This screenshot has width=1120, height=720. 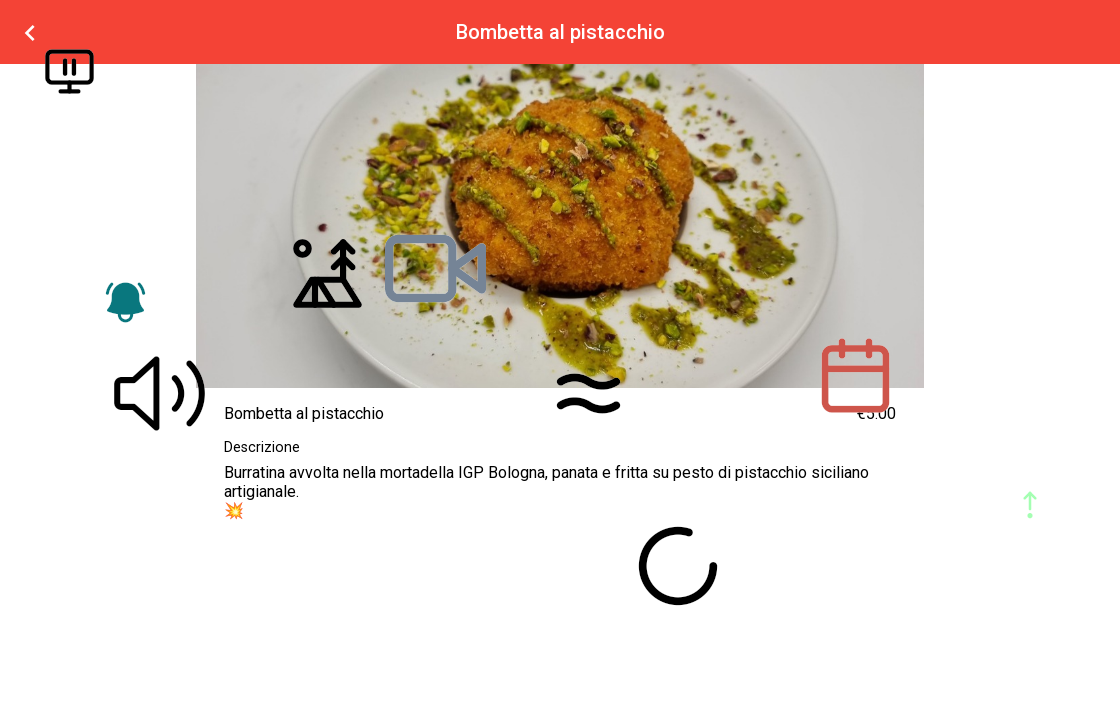 I want to click on explore camping or outdoor activities, so click(x=327, y=273).